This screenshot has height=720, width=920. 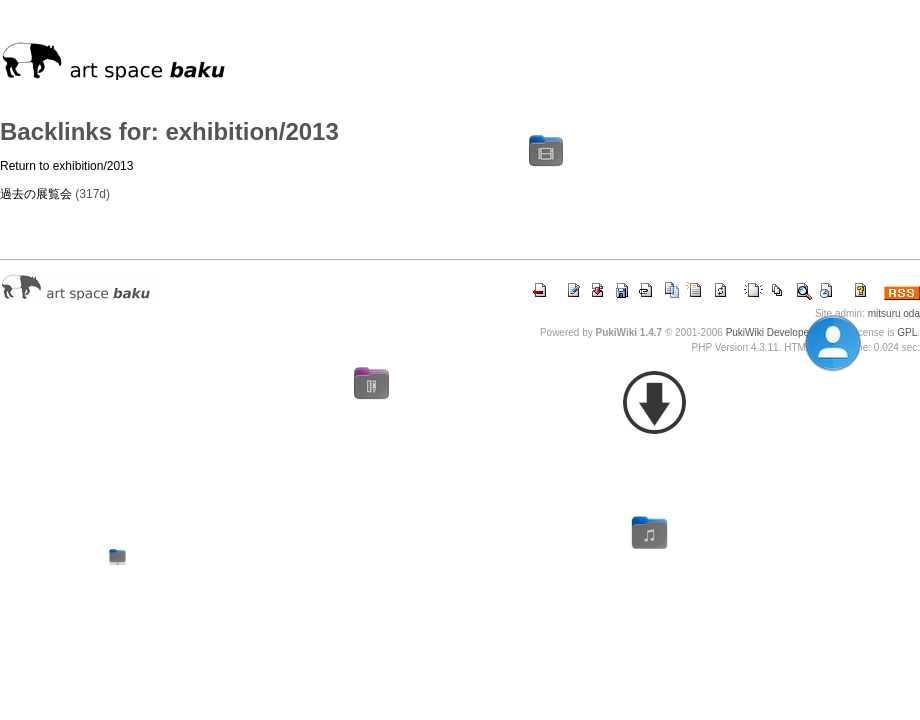 What do you see at coordinates (654, 402) in the screenshot?
I see `download a file or resource` at bounding box center [654, 402].